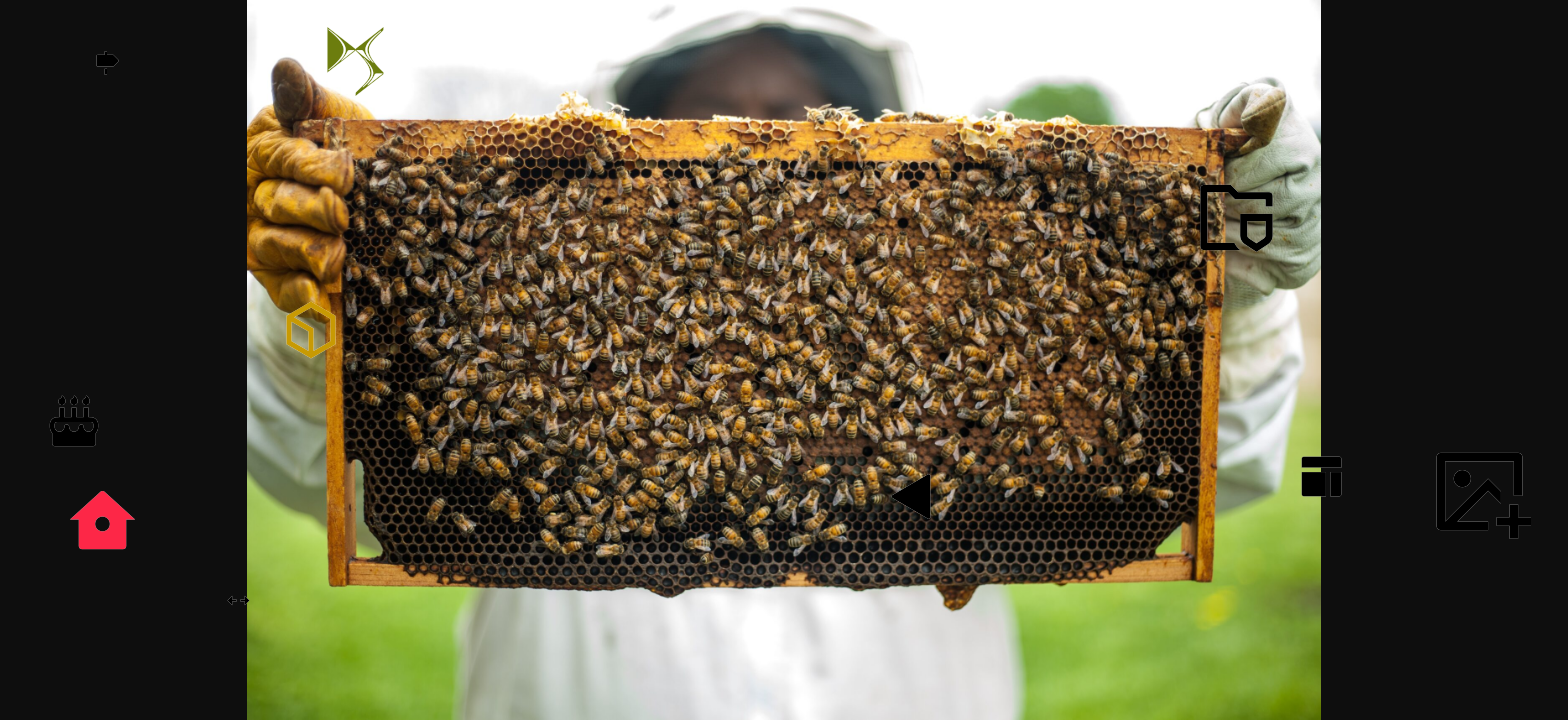  Describe the element at coordinates (1236, 217) in the screenshot. I see `access protected or secure files` at that location.